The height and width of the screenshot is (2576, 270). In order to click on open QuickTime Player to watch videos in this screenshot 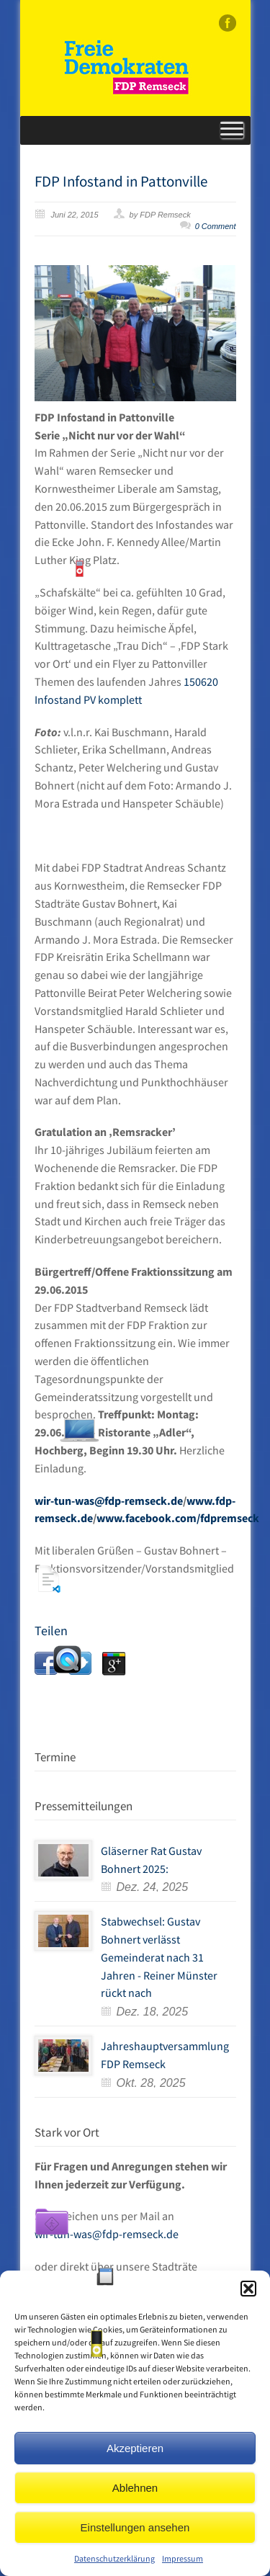, I will do `click(67, 1659)`.